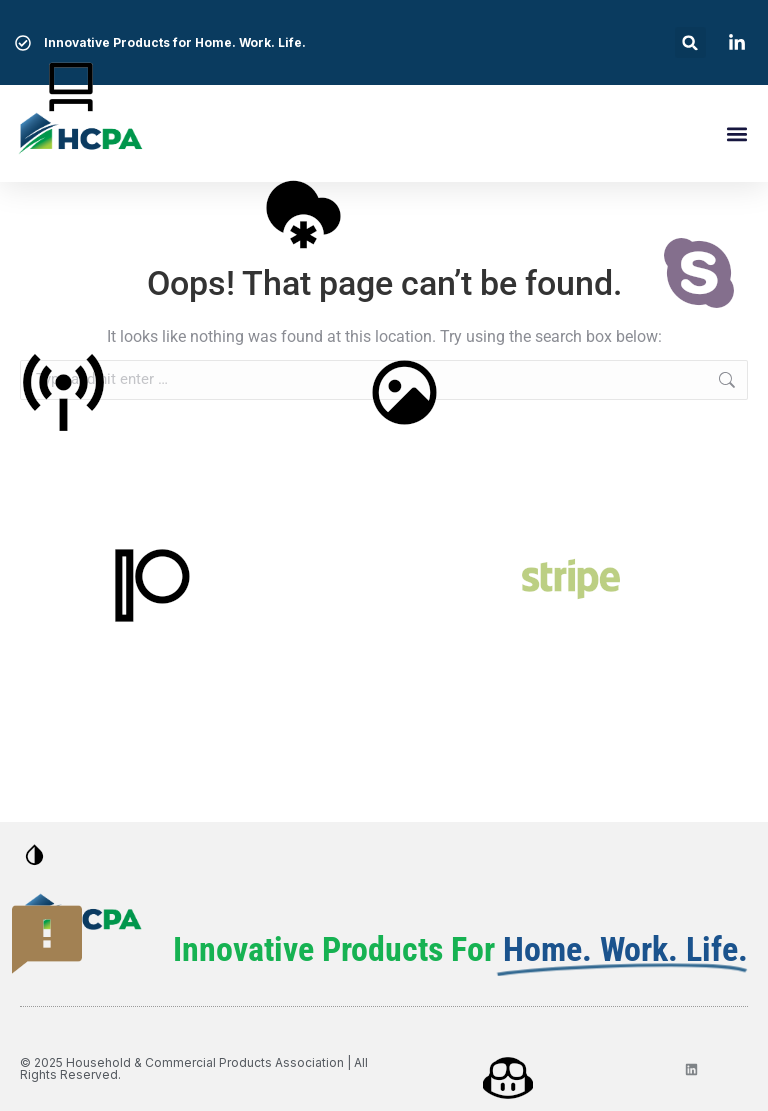  I want to click on view image or photo gallery, so click(404, 392).